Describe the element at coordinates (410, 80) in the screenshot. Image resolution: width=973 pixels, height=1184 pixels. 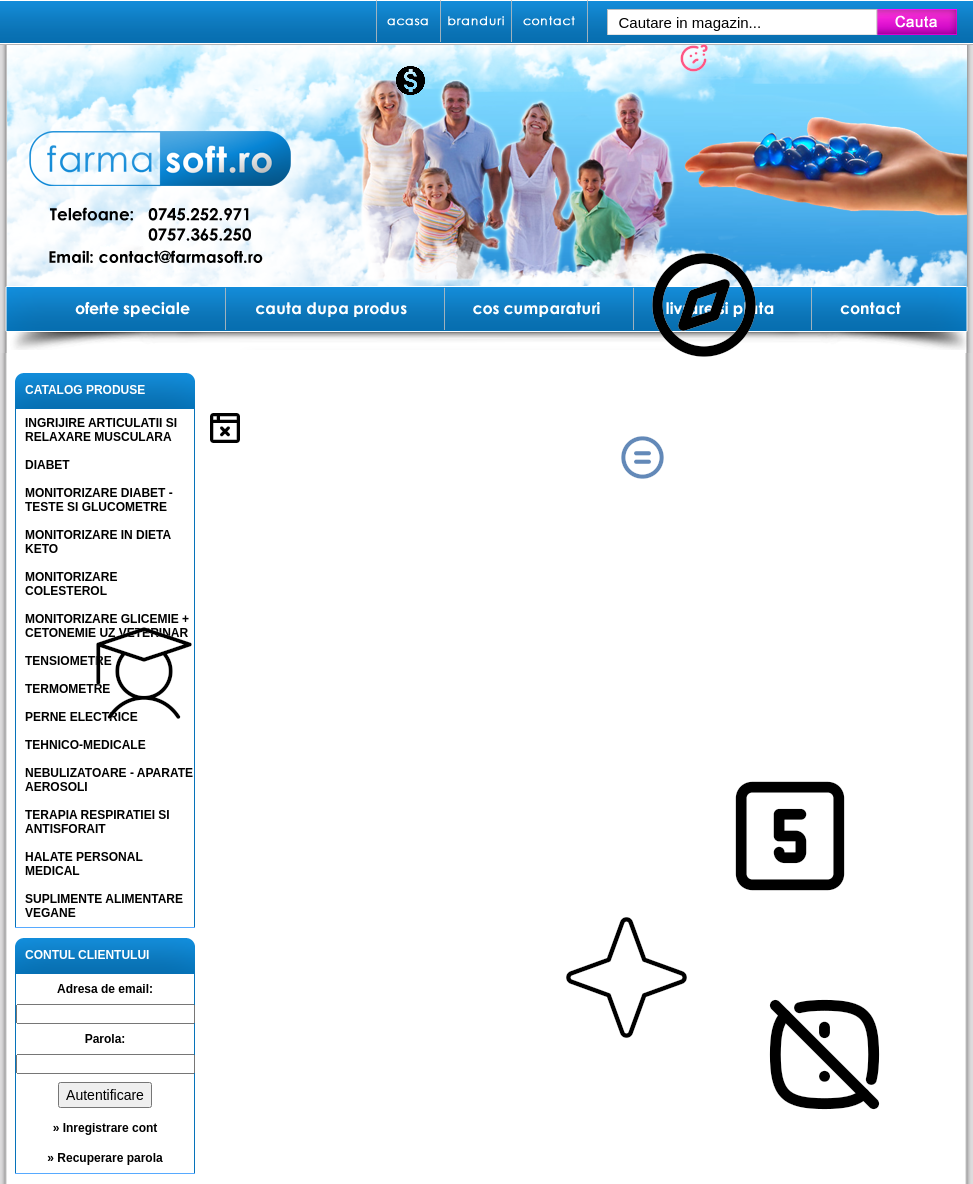
I see `view earnings or payment information` at that location.